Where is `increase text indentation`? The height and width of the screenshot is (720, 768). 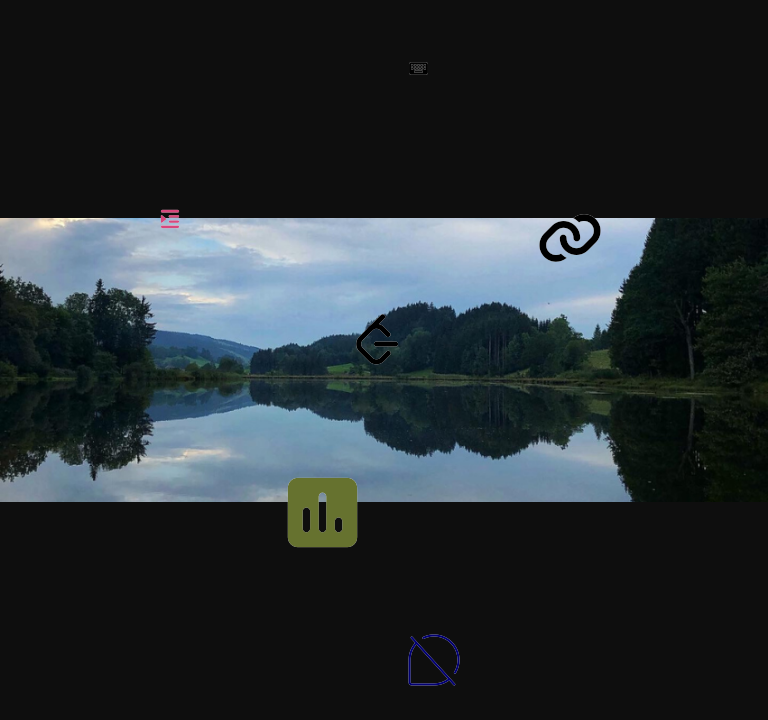 increase text indentation is located at coordinates (170, 219).